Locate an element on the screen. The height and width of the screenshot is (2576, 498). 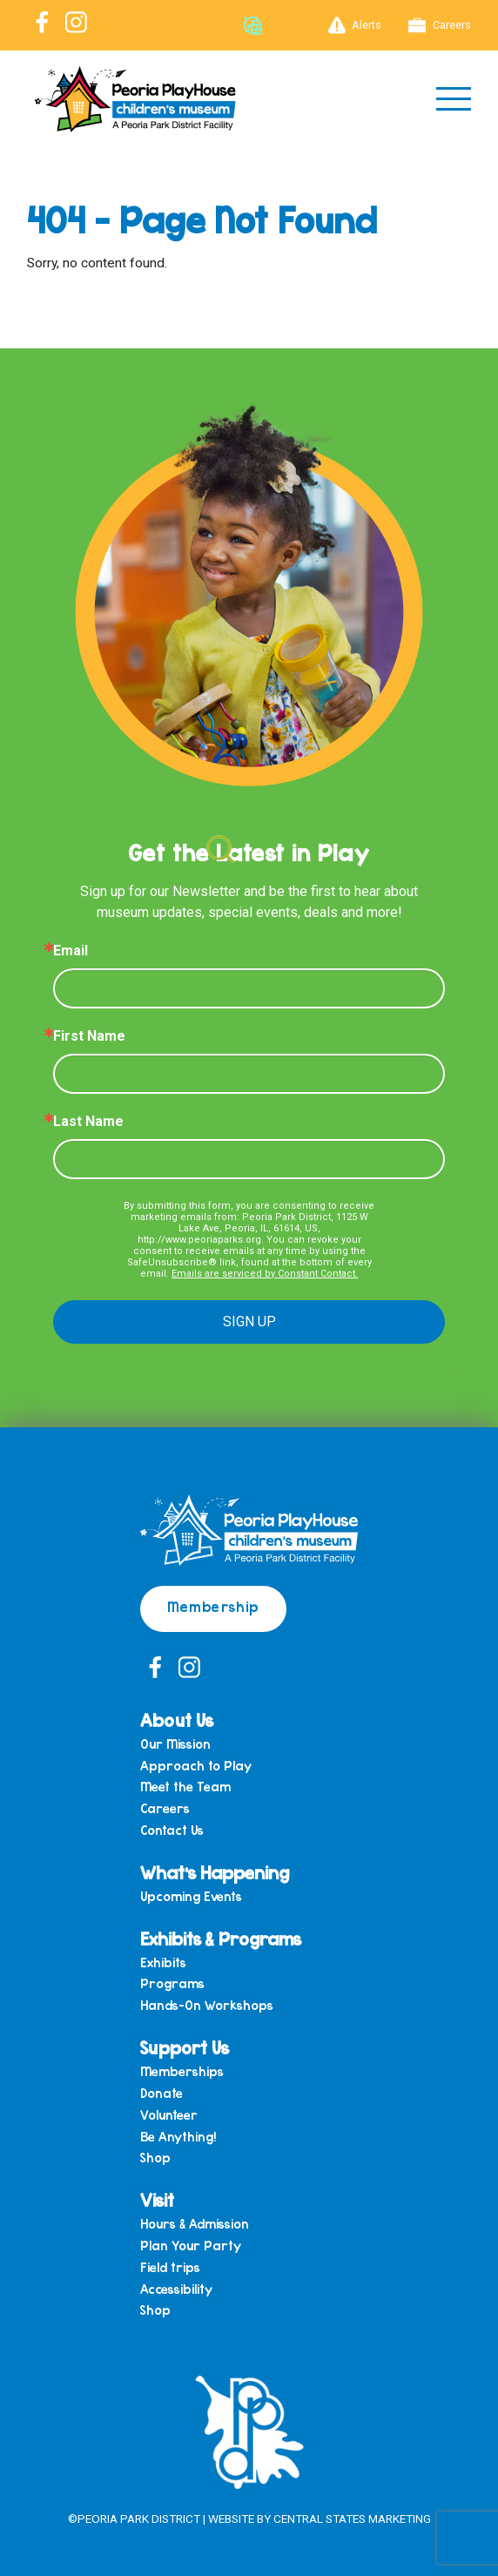
browse or filter craft beer options is located at coordinates (252, 25).